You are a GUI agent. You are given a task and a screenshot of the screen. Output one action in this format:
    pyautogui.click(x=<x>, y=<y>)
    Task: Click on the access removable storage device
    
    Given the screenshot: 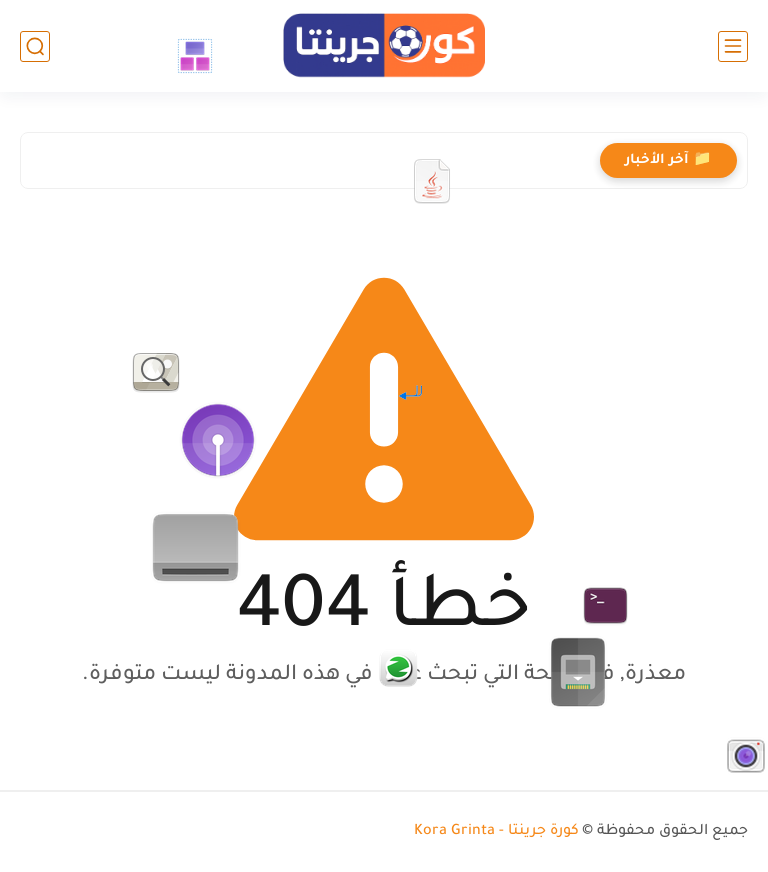 What is the action you would take?
    pyautogui.click(x=195, y=547)
    